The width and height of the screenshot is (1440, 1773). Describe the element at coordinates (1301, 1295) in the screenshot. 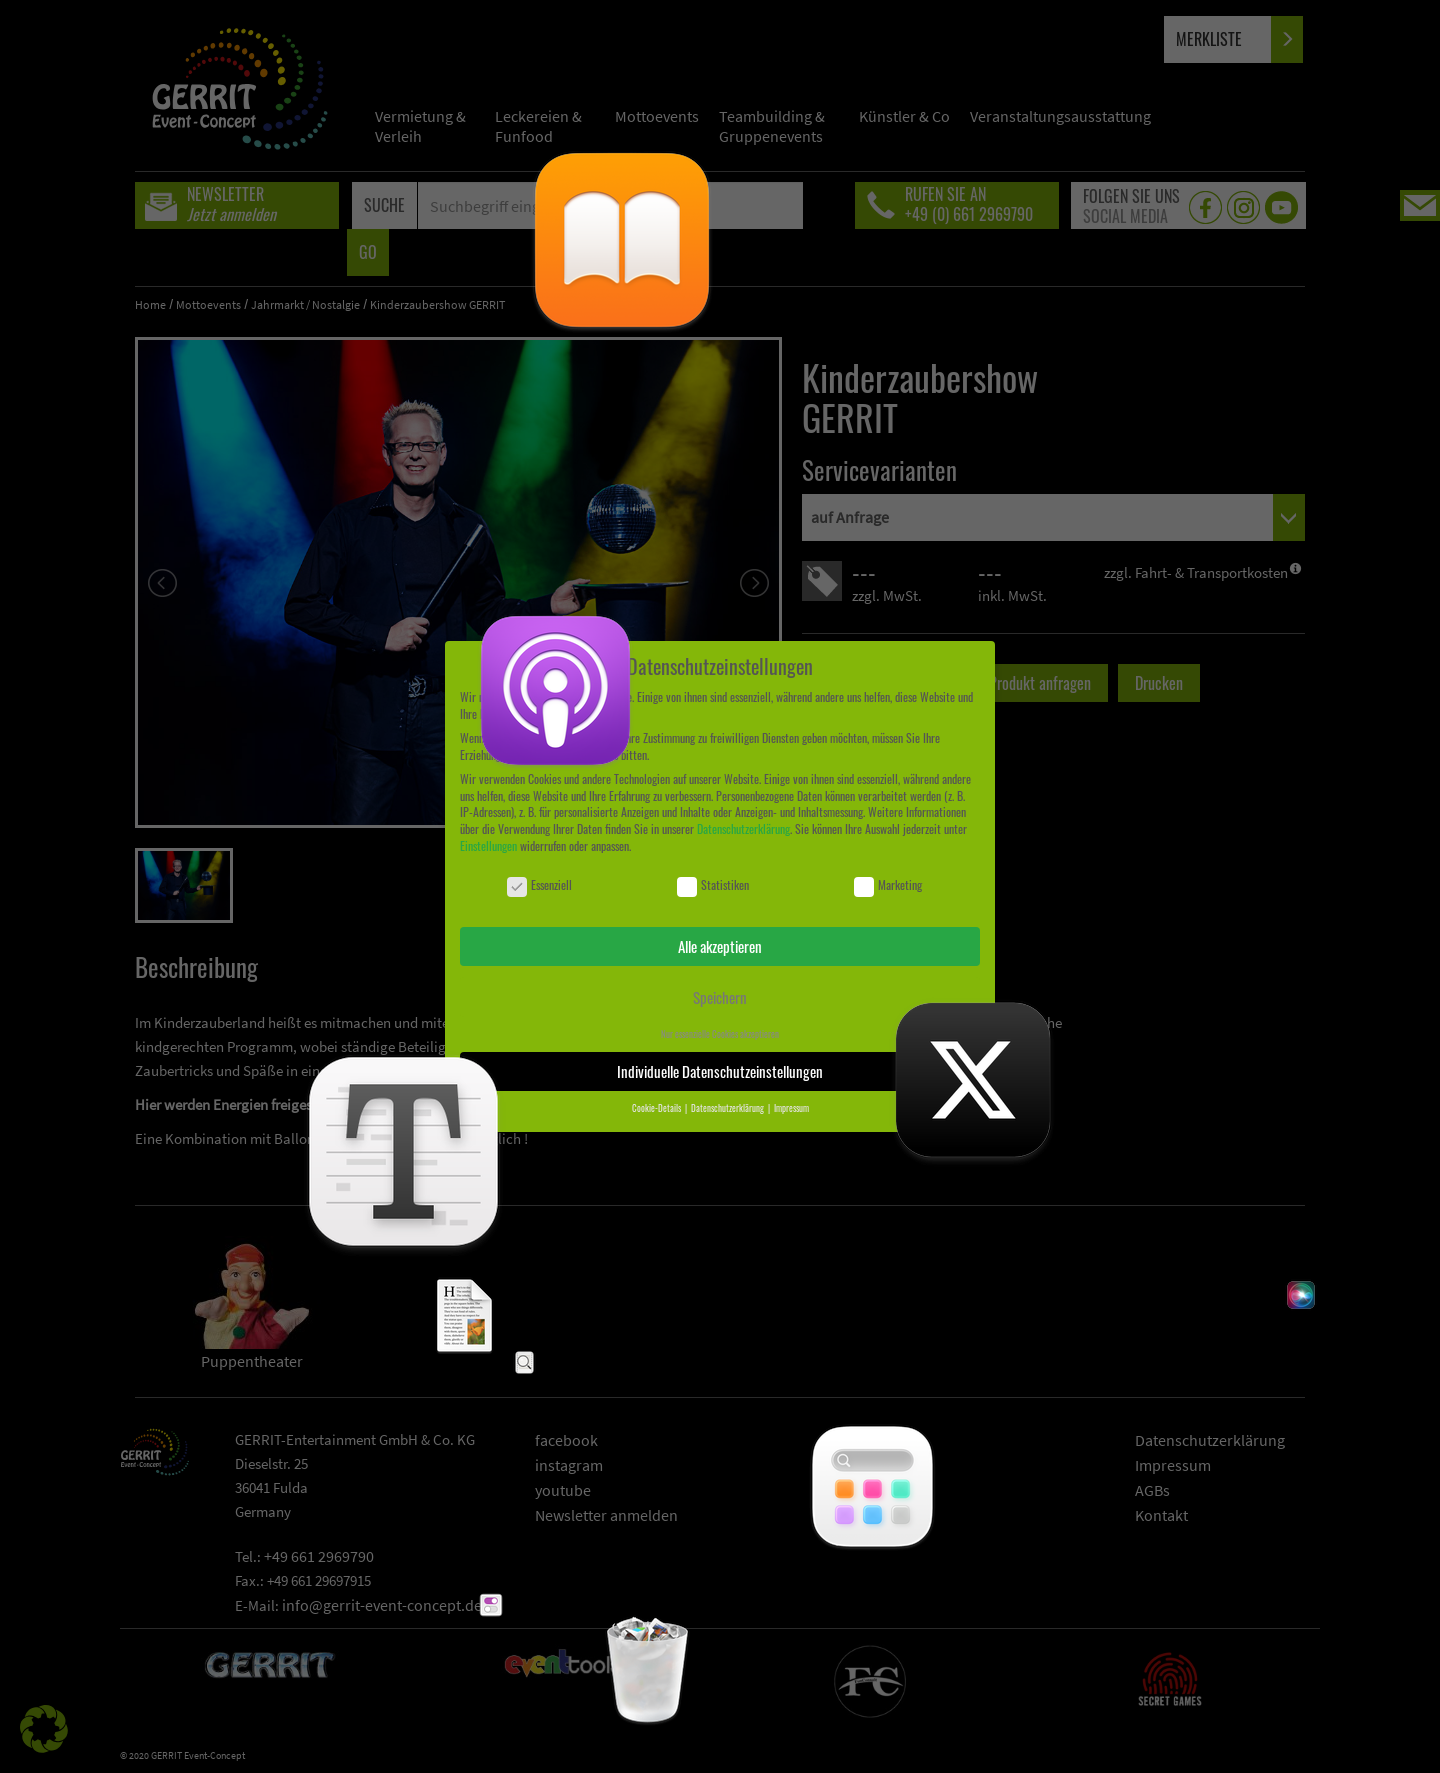

I see `activate Siri voice assistant` at that location.